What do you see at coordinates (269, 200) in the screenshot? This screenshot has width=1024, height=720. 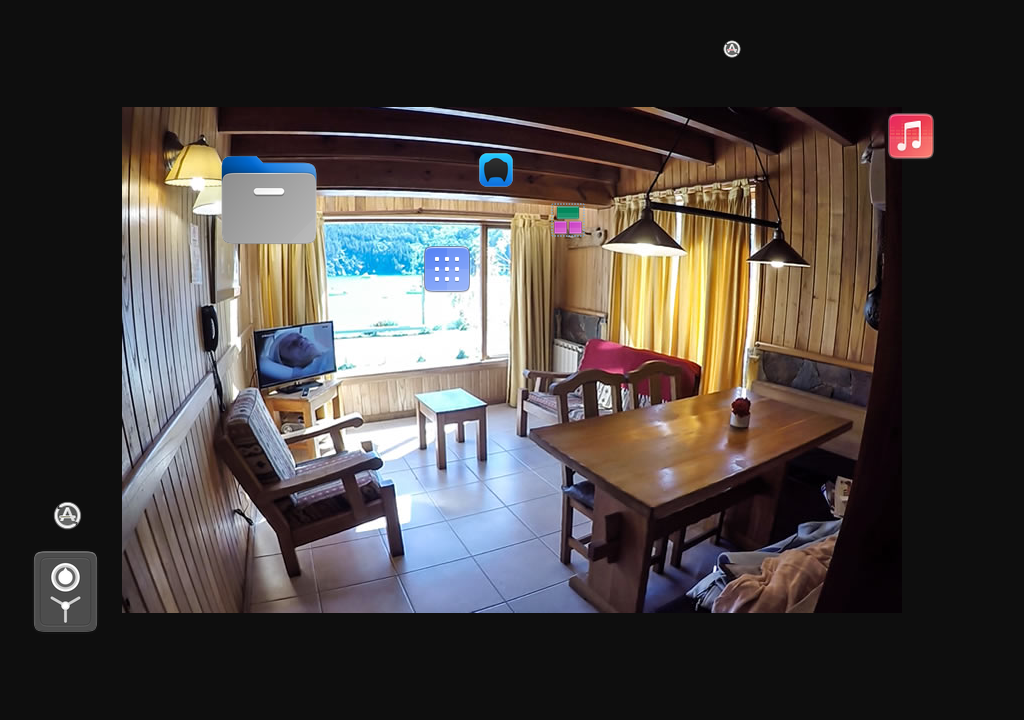 I see `open the file manager application` at bounding box center [269, 200].